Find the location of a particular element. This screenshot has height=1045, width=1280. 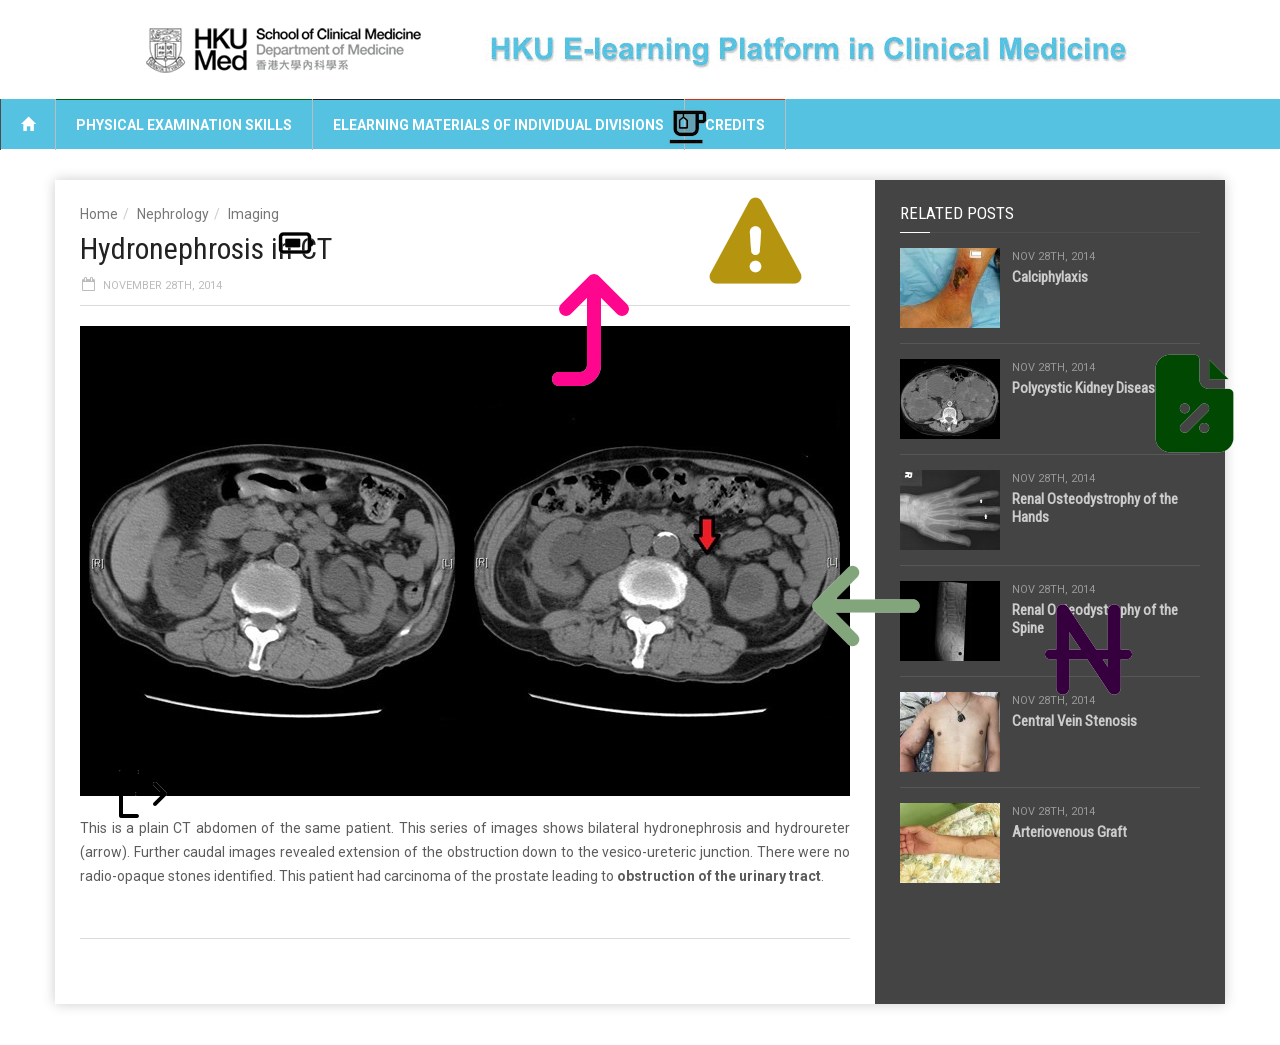

indicates Nigerian naira currency is located at coordinates (1088, 649).